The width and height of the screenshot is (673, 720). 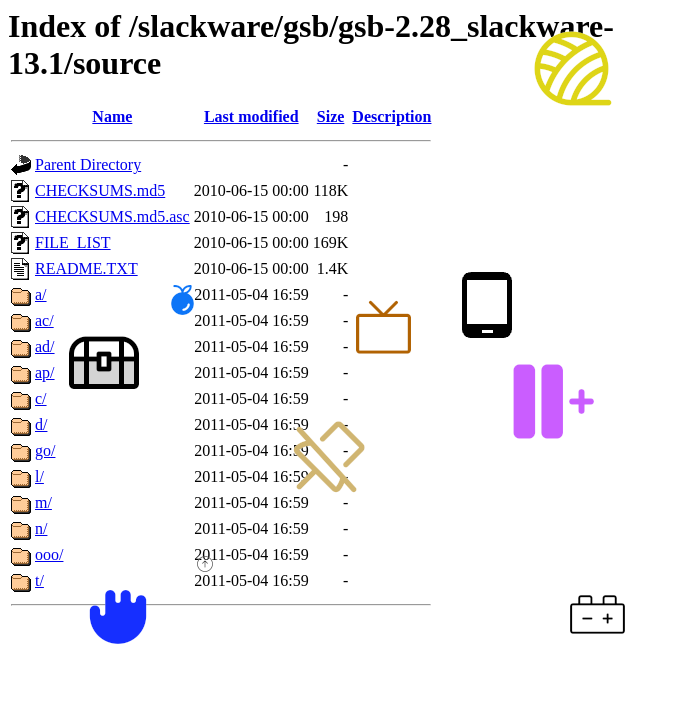 I want to click on access your rewards or collectibles, so click(x=104, y=364).